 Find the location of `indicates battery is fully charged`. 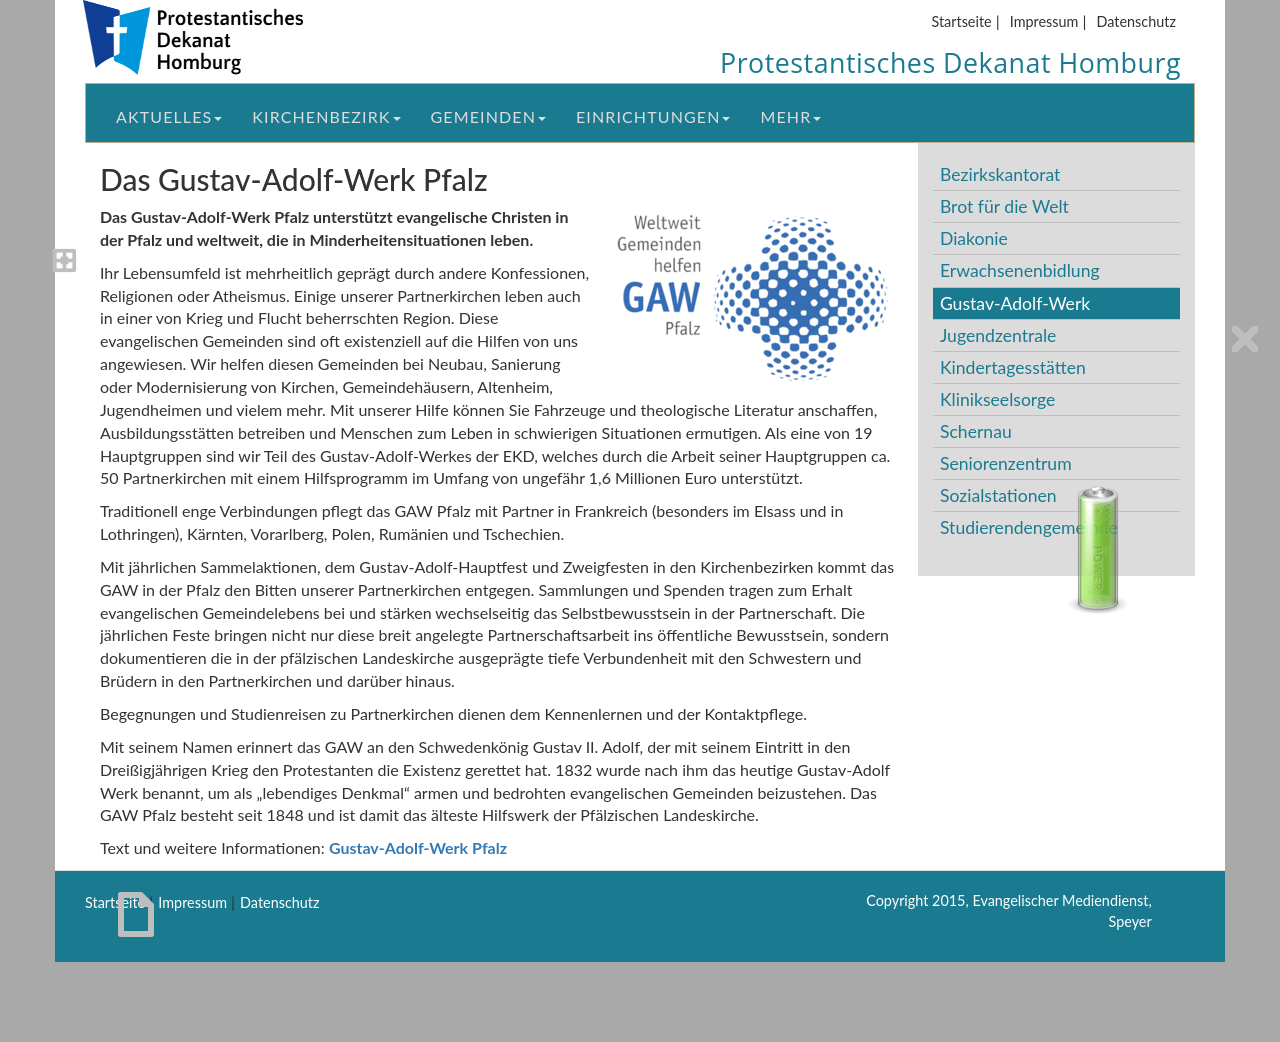

indicates battery is fully charged is located at coordinates (1098, 551).